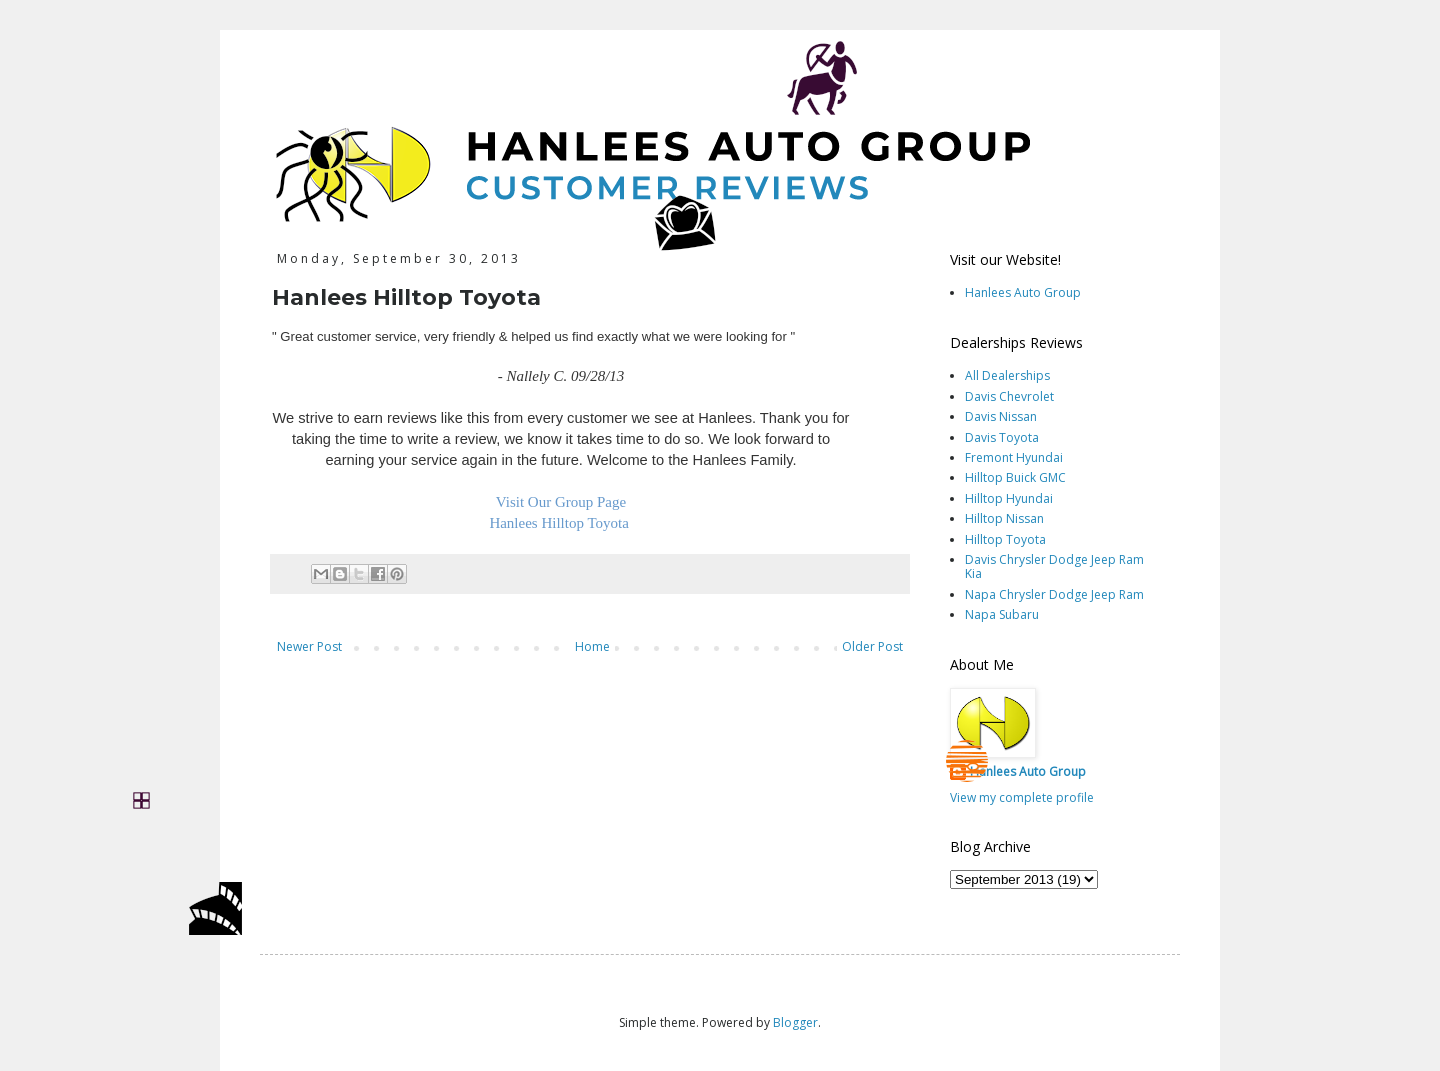  I want to click on jupiter planet icon in a space or astronomy app, so click(967, 761).